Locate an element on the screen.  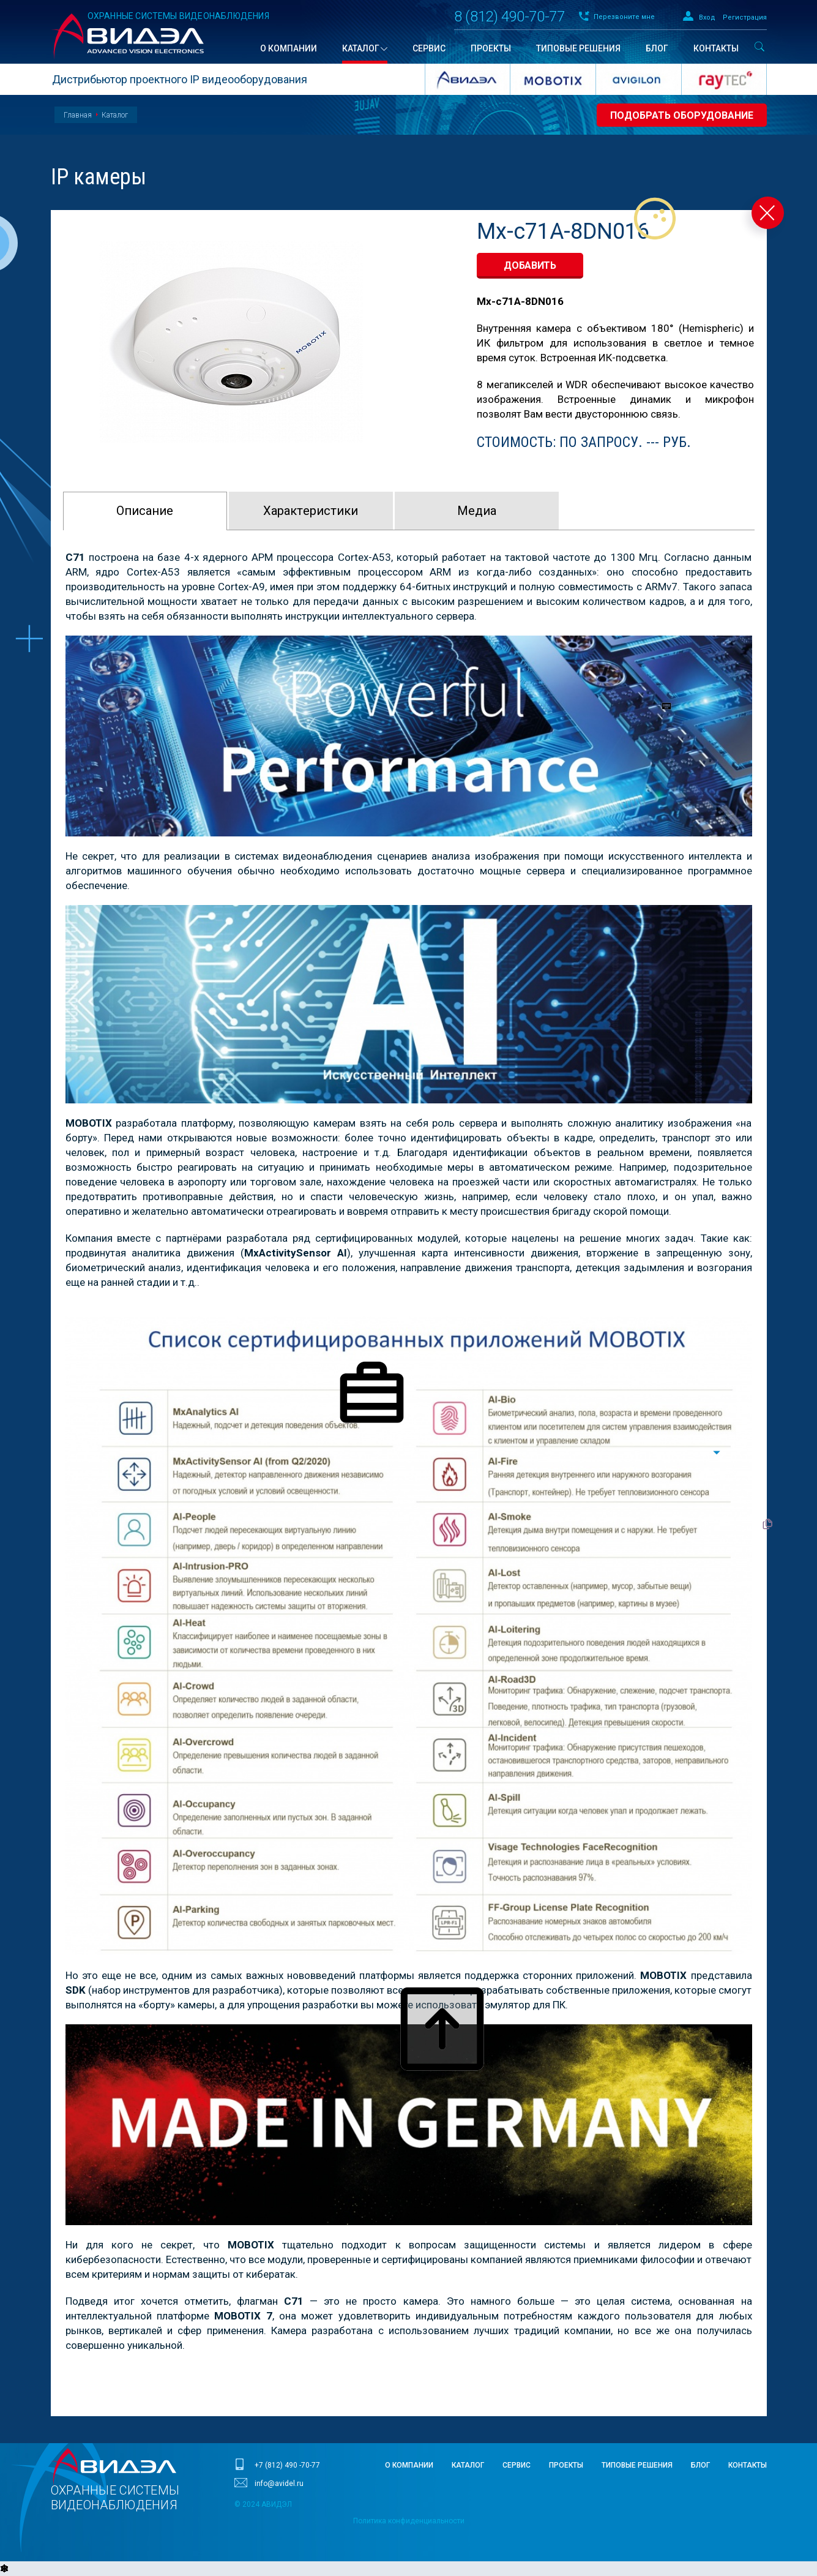
upload a file or content is located at coordinates (442, 2029).